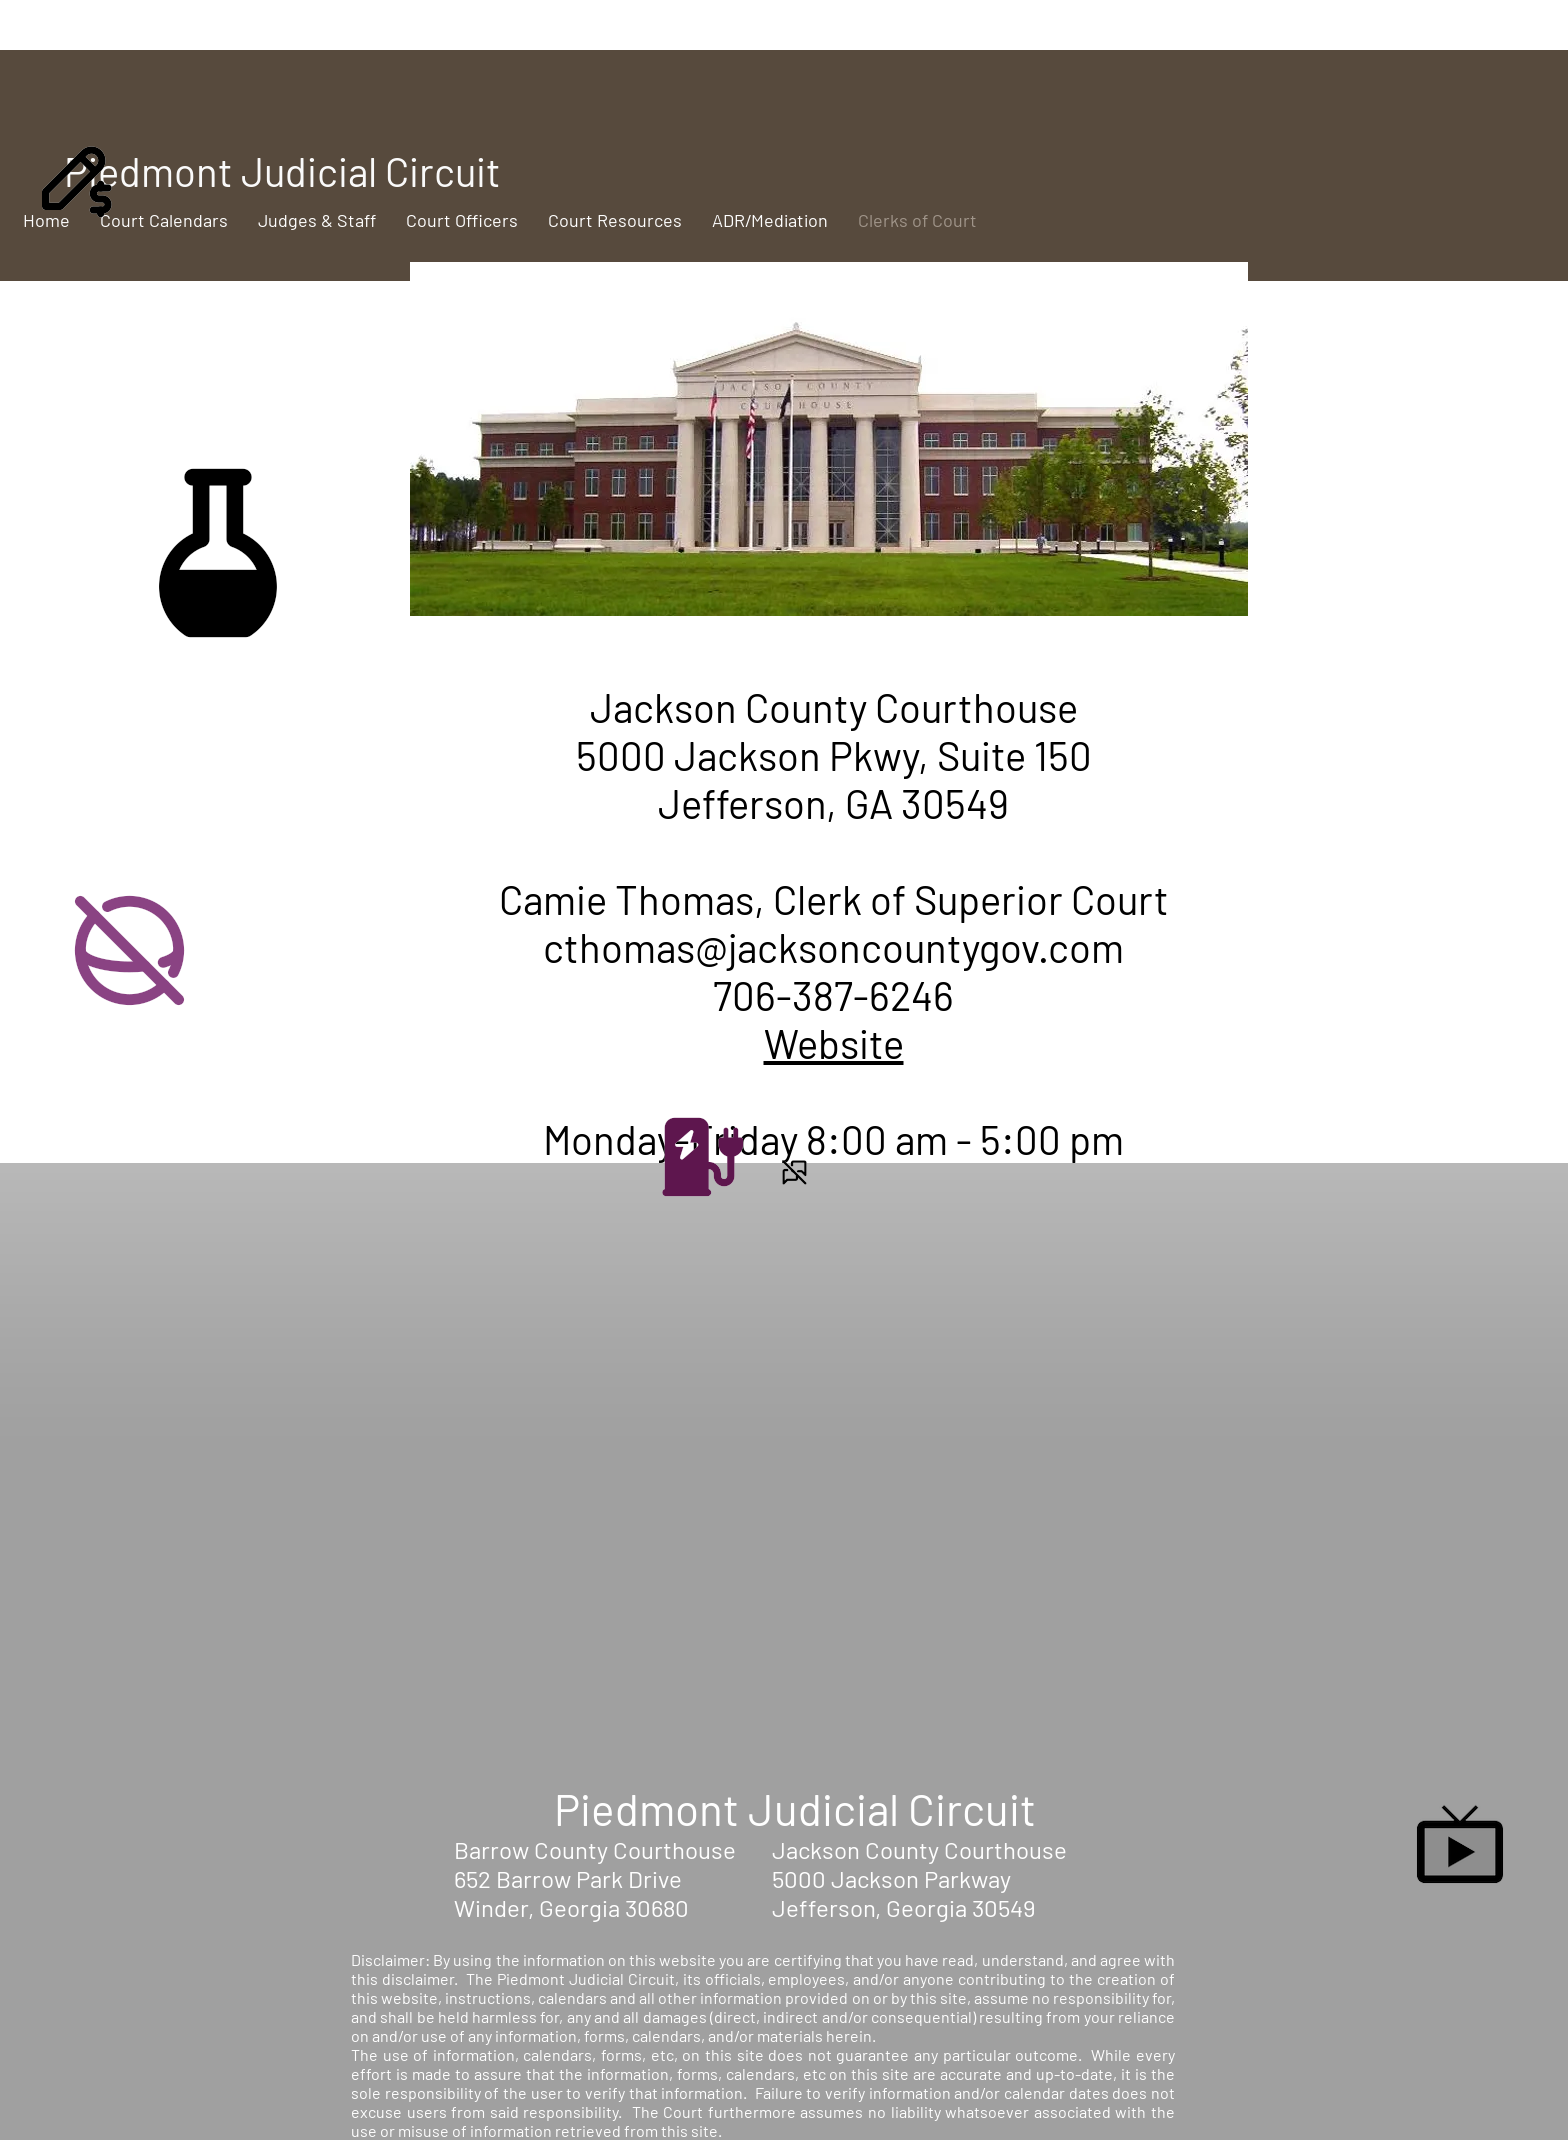  Describe the element at coordinates (129, 950) in the screenshot. I see `disable 3D or spherical view mode` at that location.